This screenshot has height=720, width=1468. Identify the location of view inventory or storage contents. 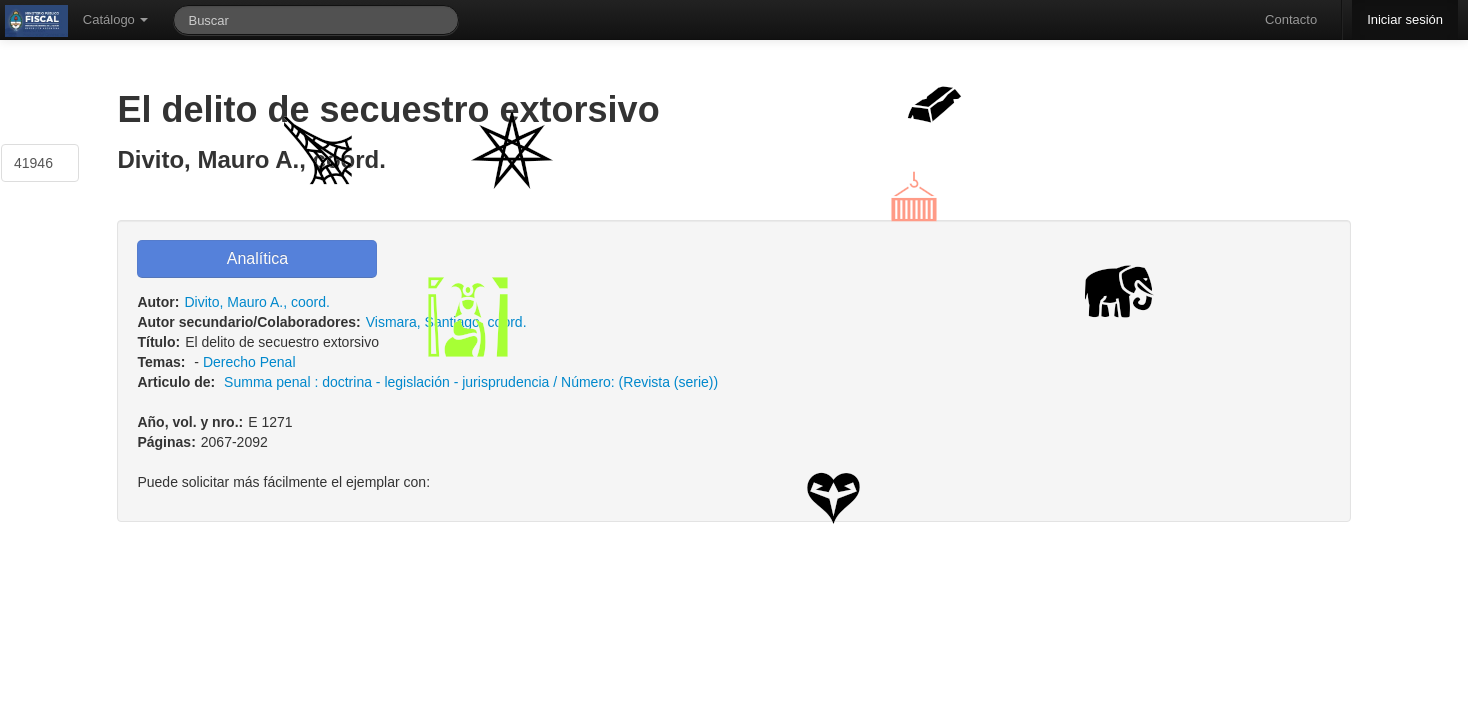
(914, 197).